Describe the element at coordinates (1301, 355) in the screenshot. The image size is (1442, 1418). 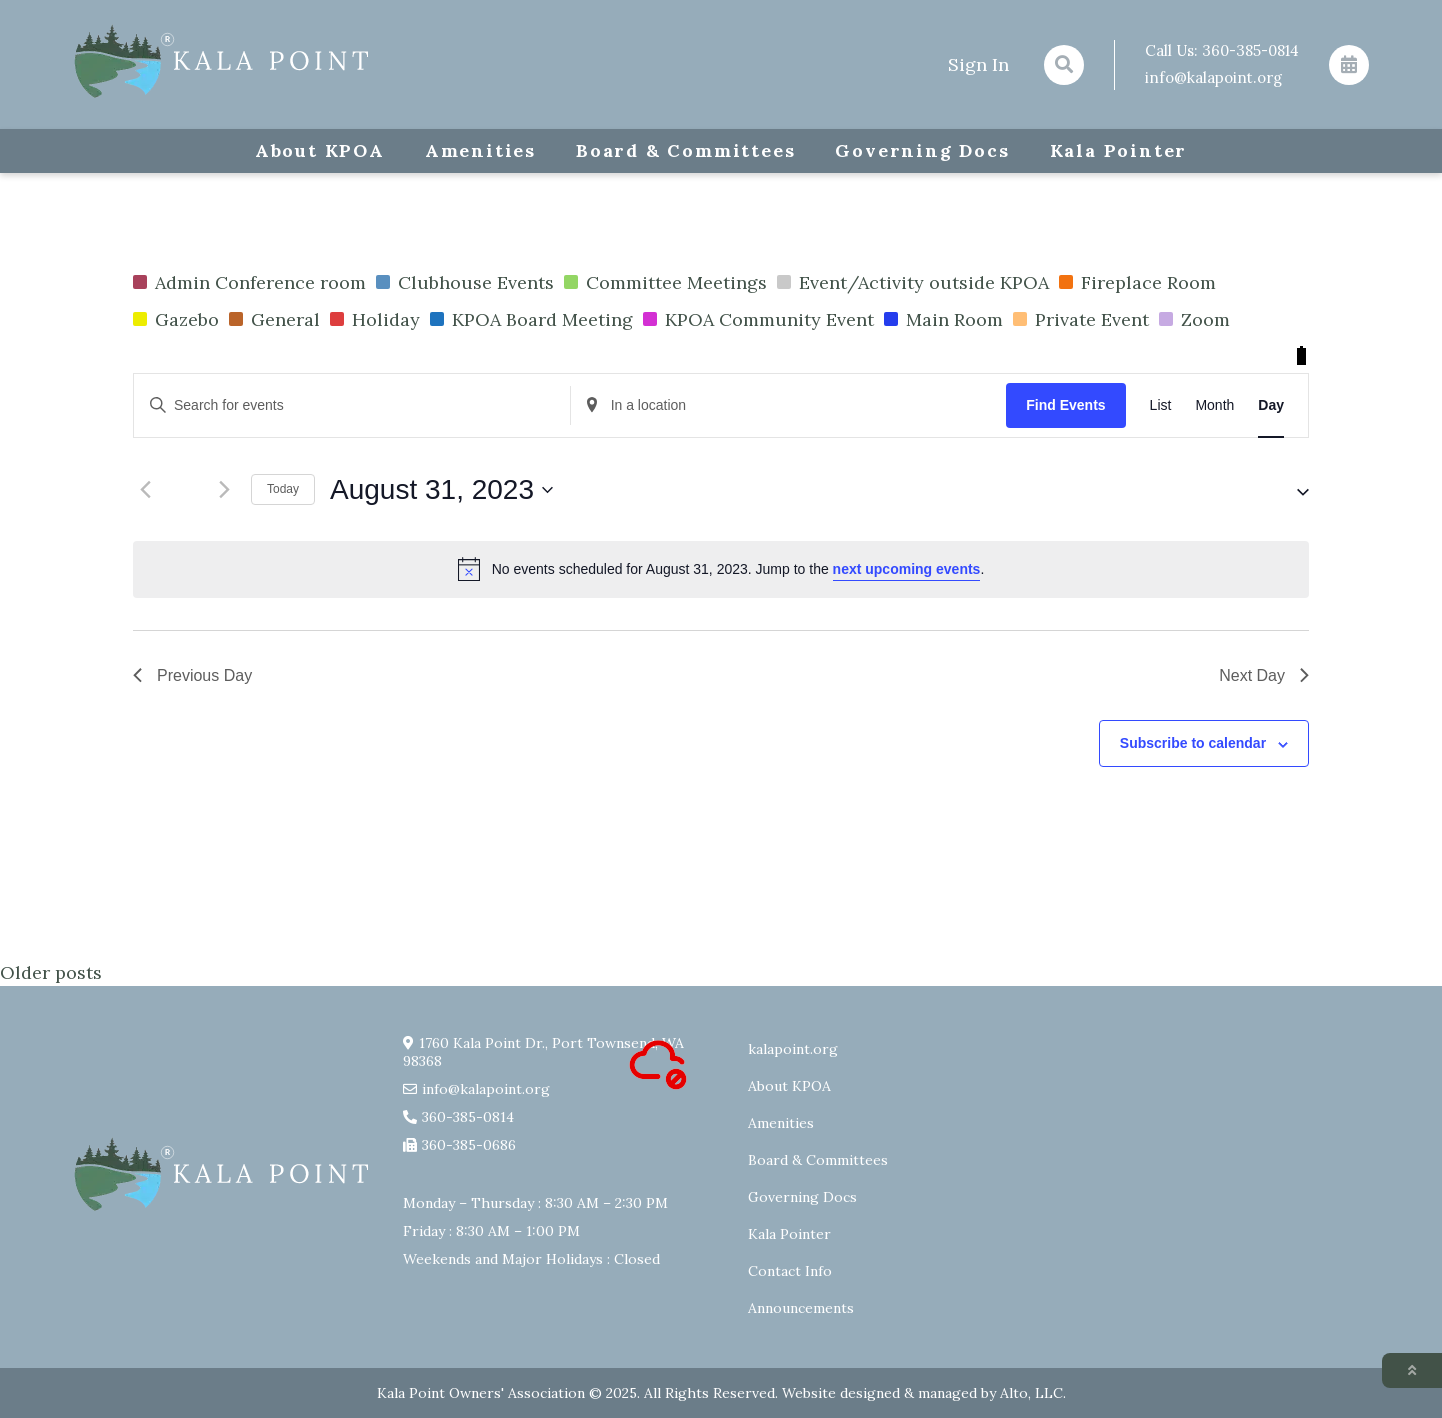
I see `indicates current battery level` at that location.